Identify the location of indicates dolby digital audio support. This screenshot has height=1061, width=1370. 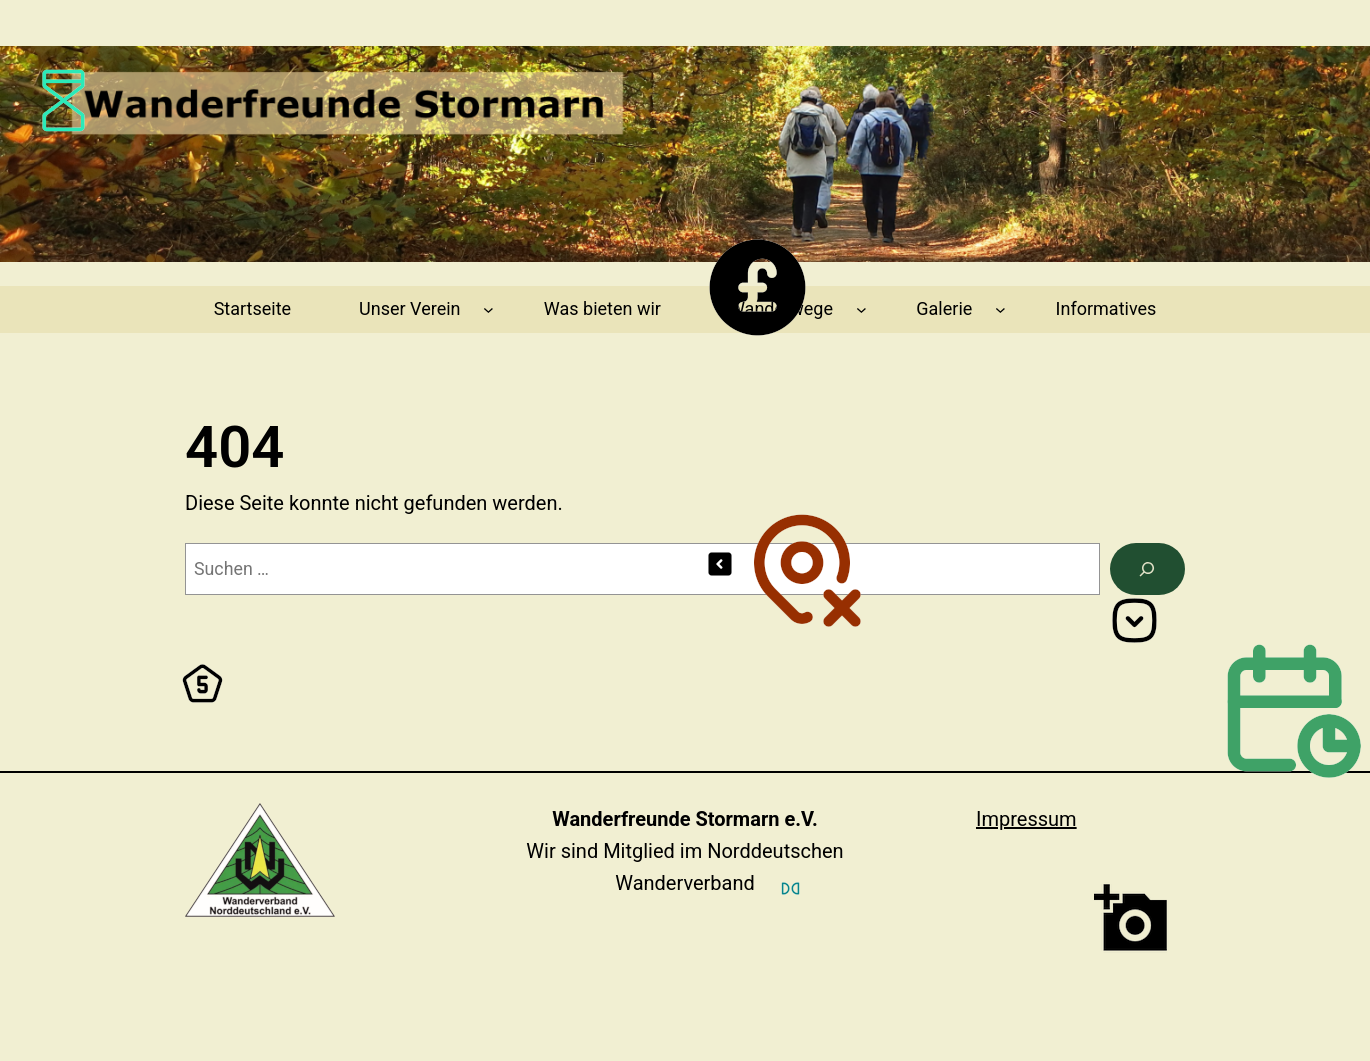
(790, 888).